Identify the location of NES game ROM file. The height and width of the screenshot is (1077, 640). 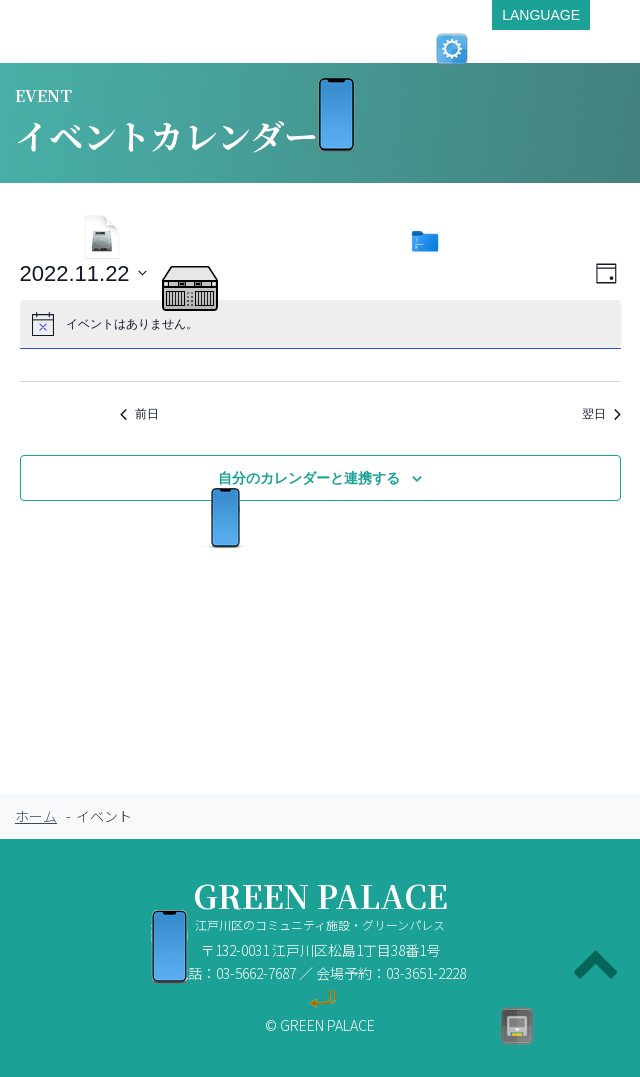
(517, 1026).